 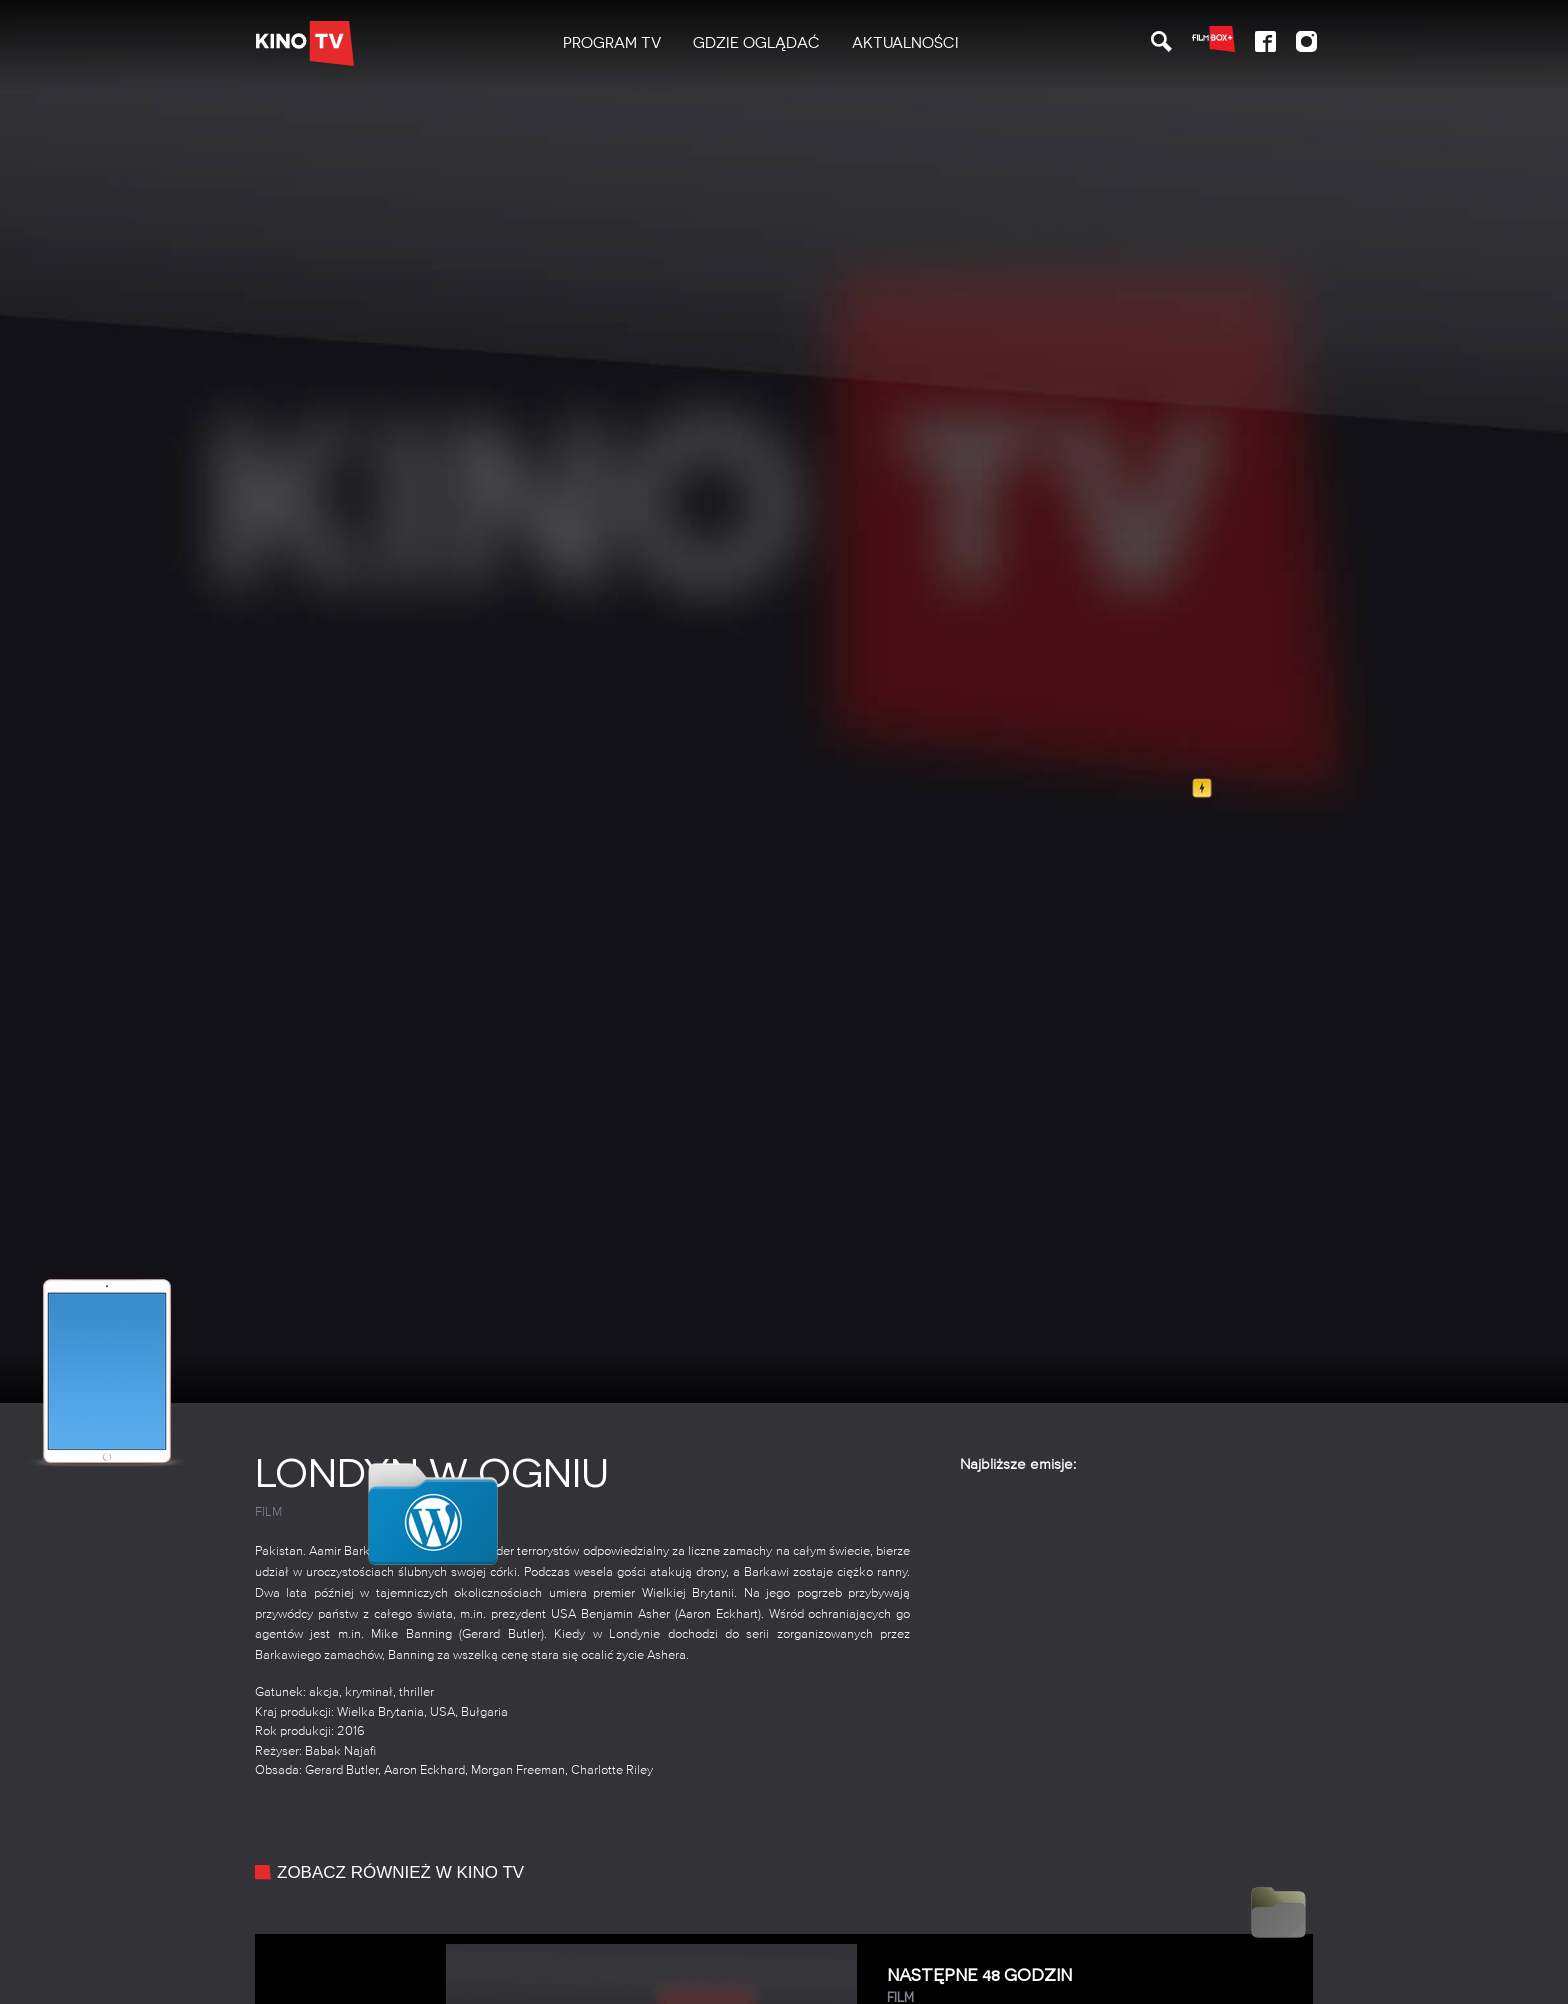 What do you see at coordinates (432, 1517) in the screenshot?
I see `folder containing wordpress website files` at bounding box center [432, 1517].